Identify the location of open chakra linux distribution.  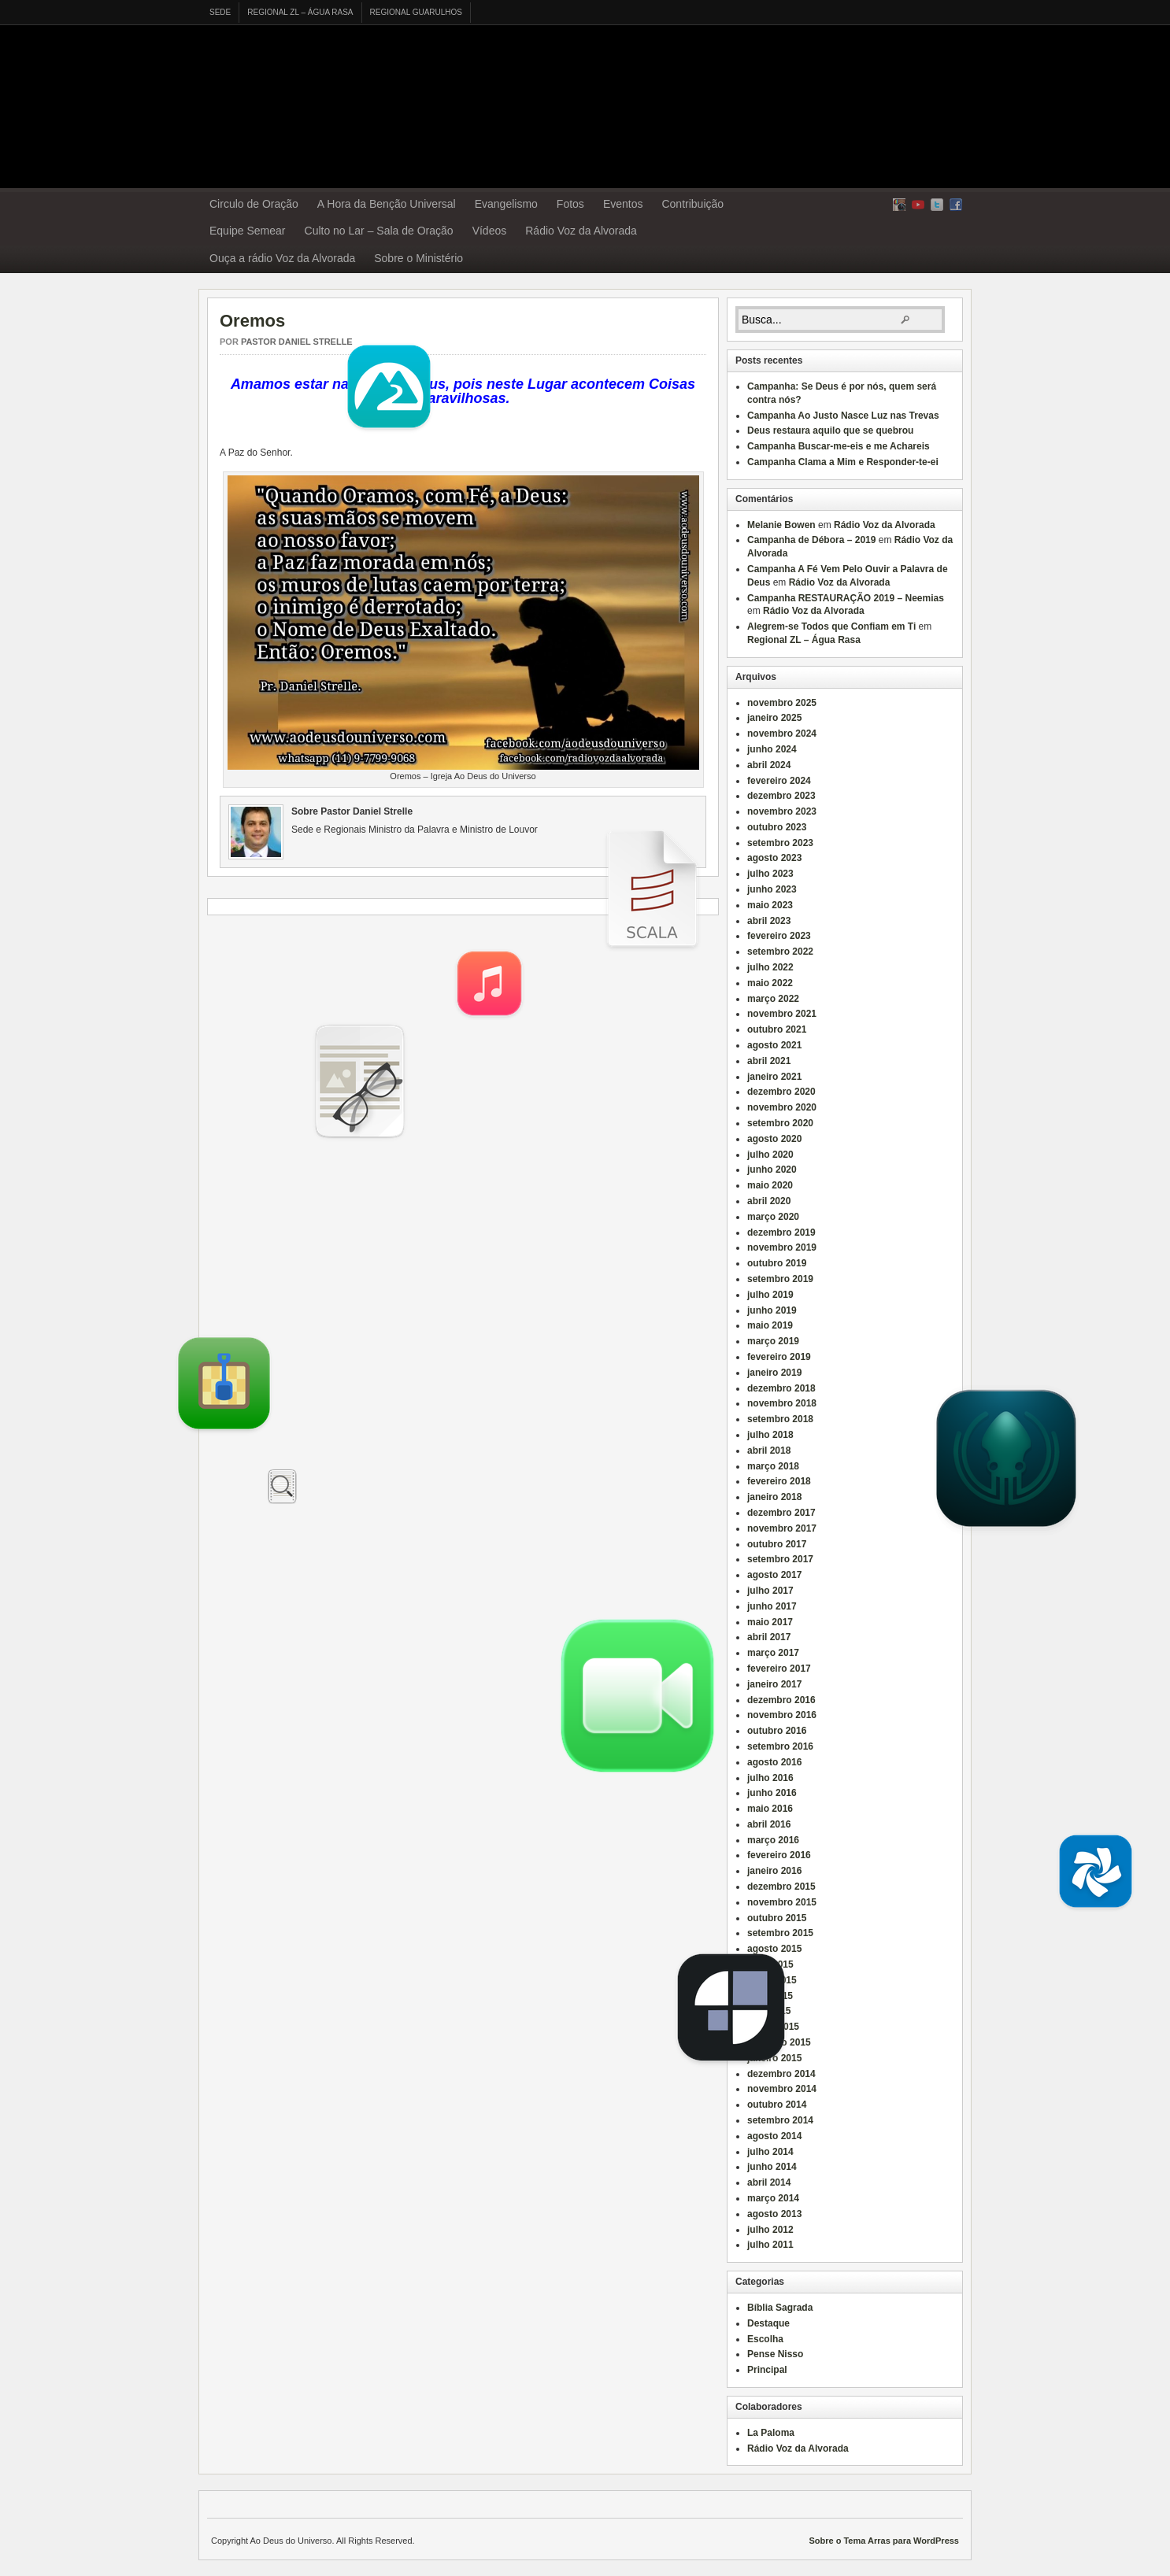
(1095, 1871).